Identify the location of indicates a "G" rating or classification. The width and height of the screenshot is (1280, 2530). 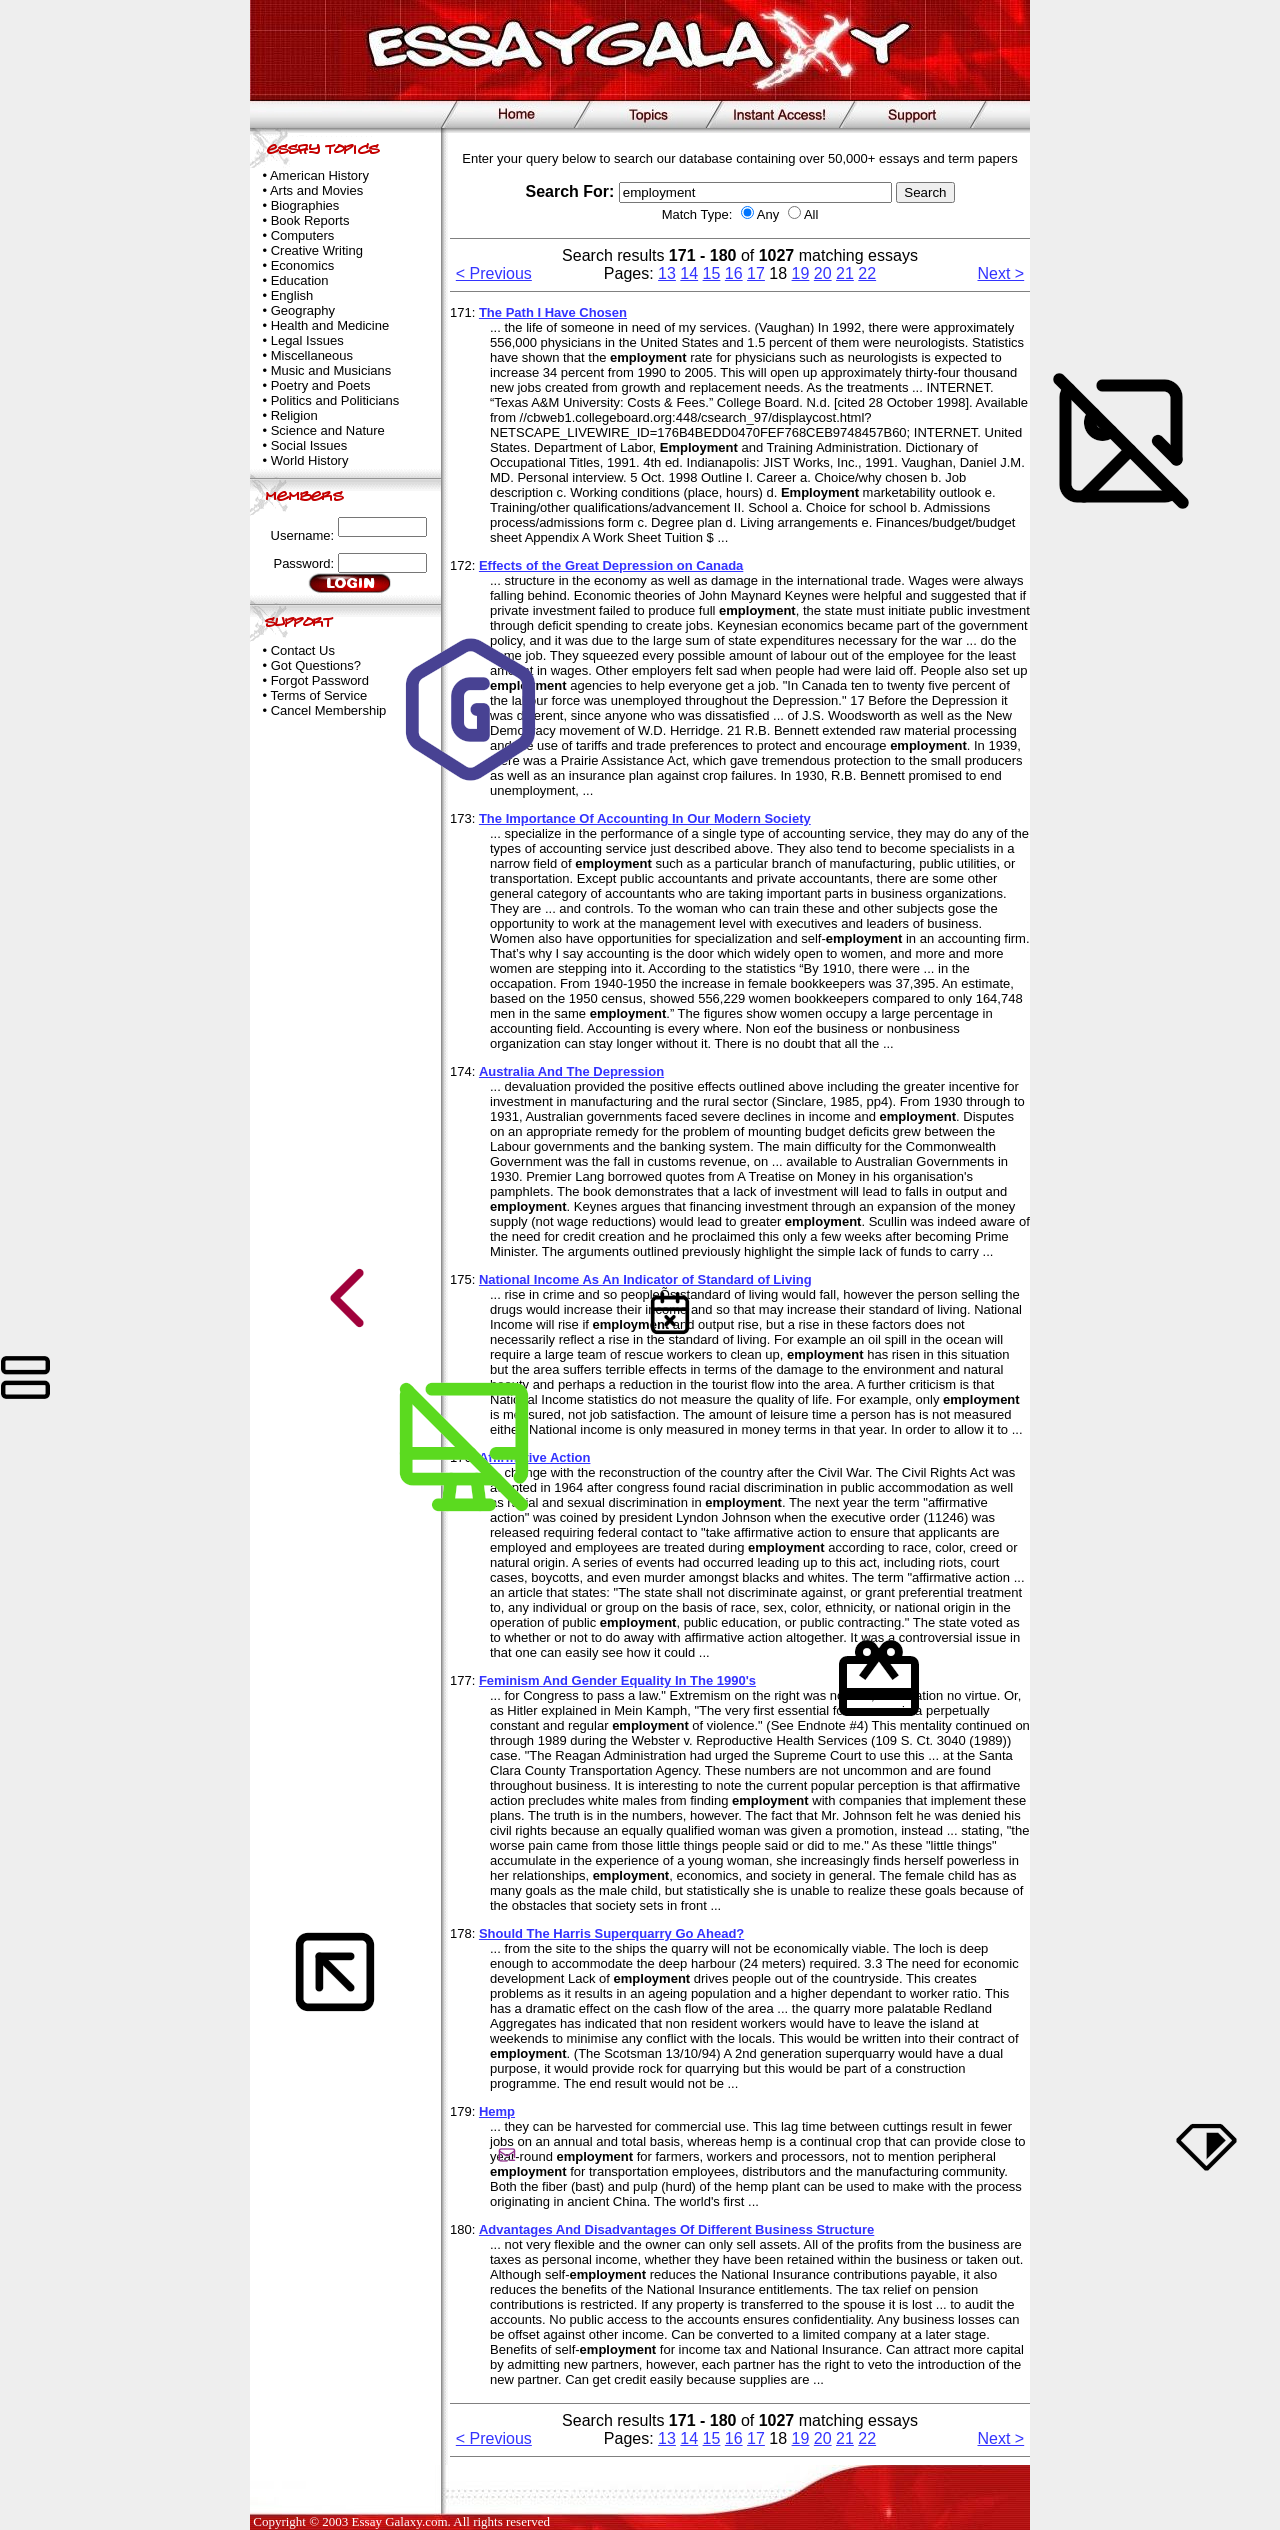
(470, 709).